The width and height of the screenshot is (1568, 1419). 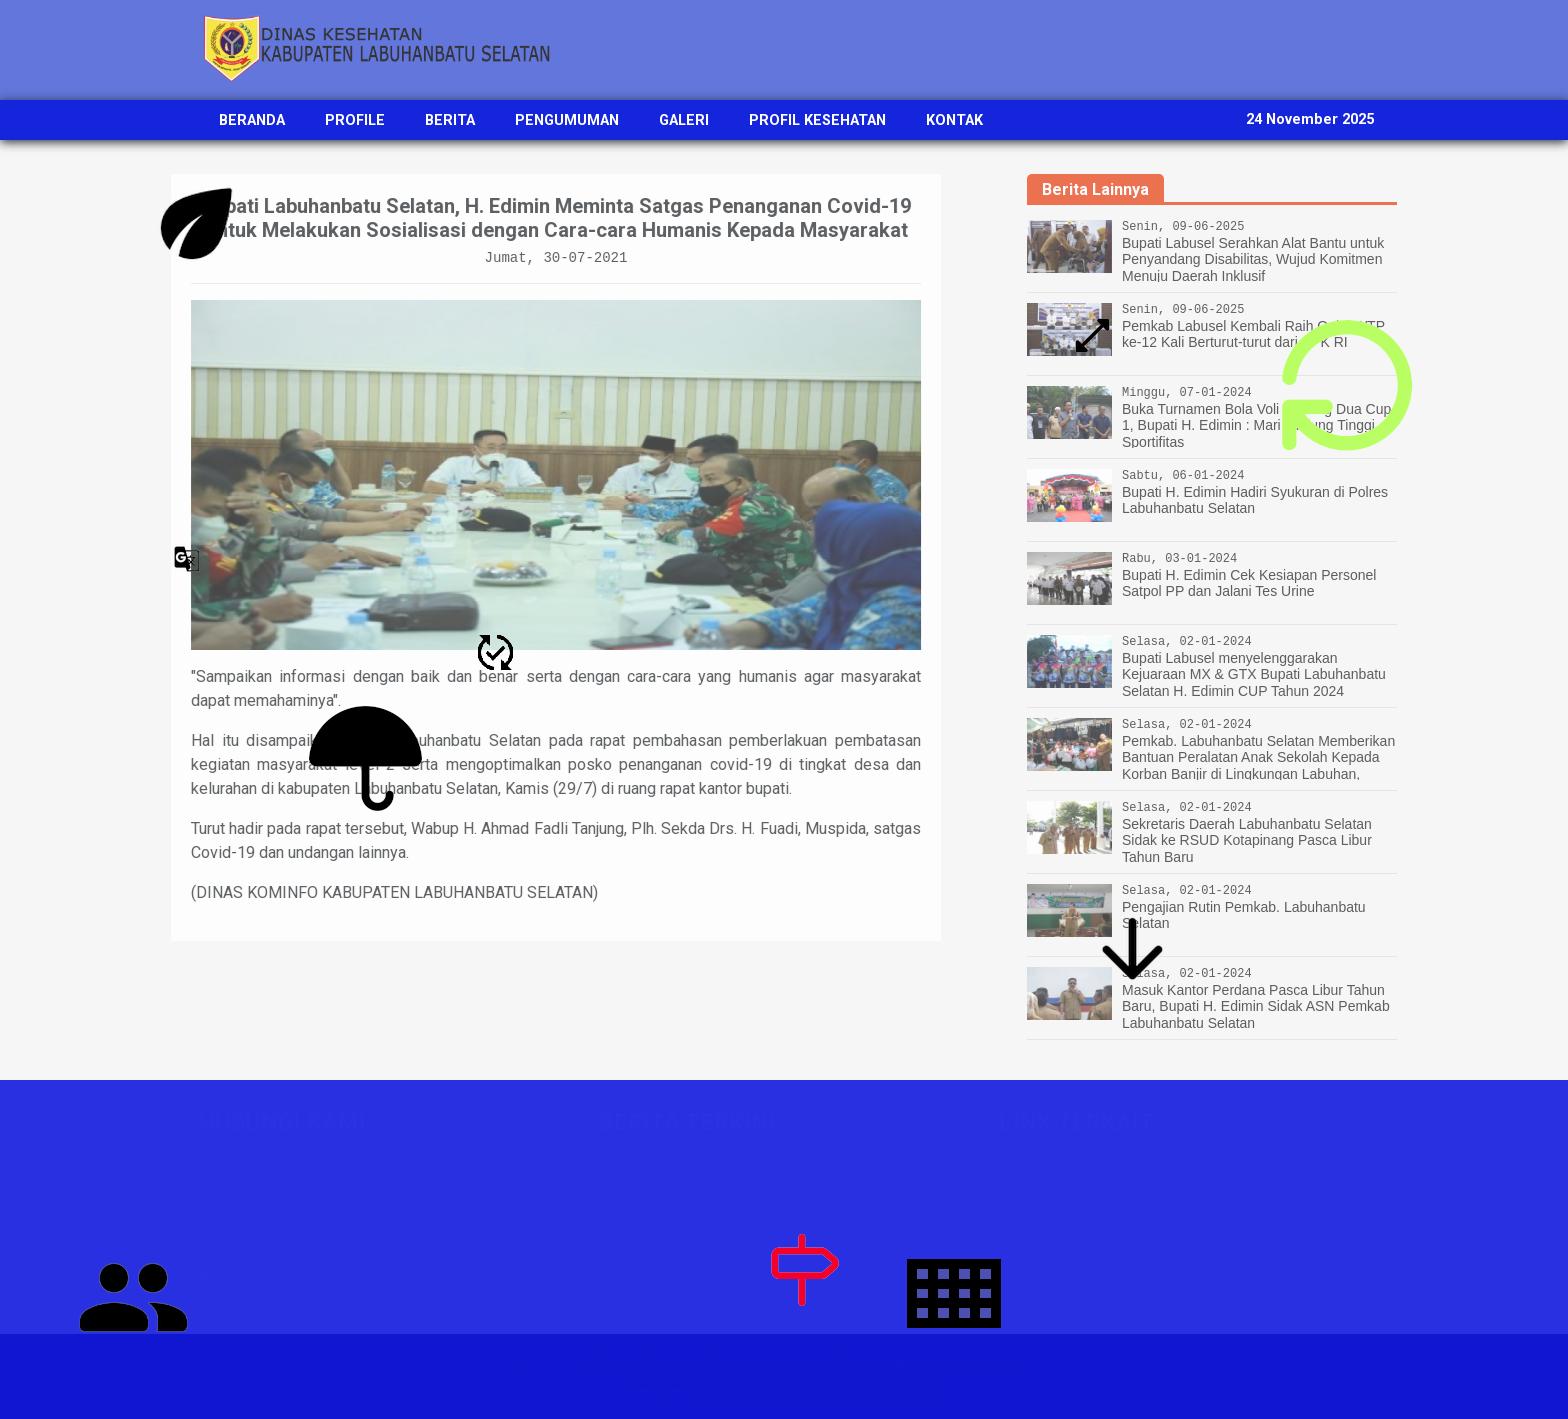 What do you see at coordinates (803, 1270) in the screenshot?
I see `view project milestones` at bounding box center [803, 1270].